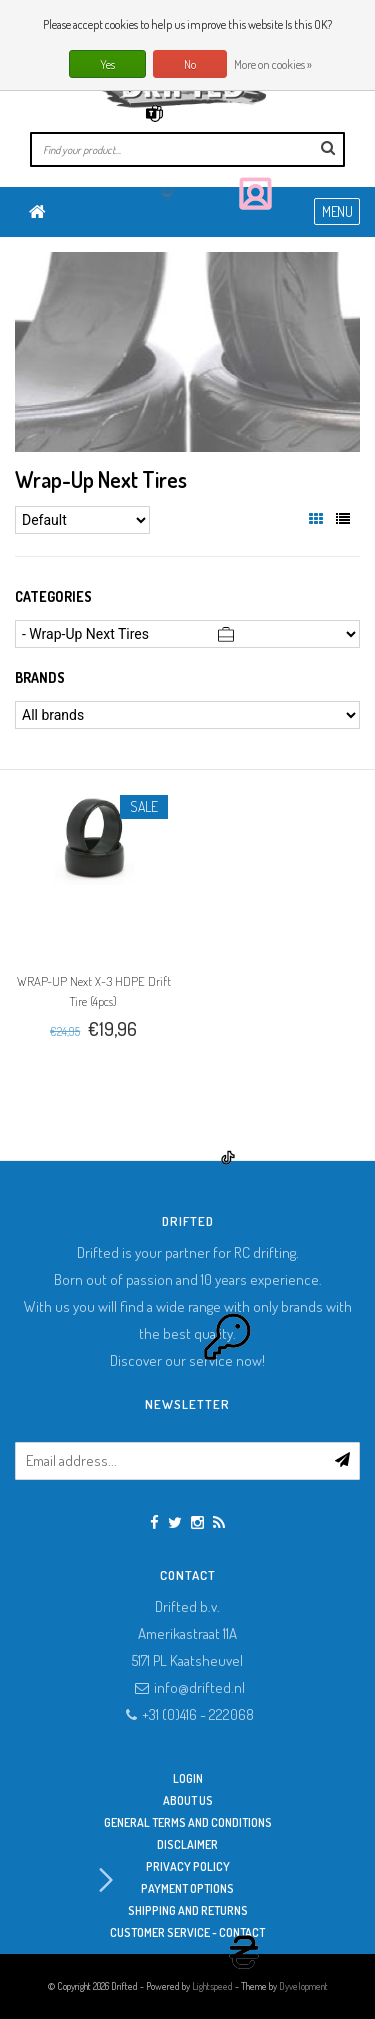 Image resolution: width=375 pixels, height=2019 pixels. Describe the element at coordinates (154, 113) in the screenshot. I see `open microsoft teams` at that location.